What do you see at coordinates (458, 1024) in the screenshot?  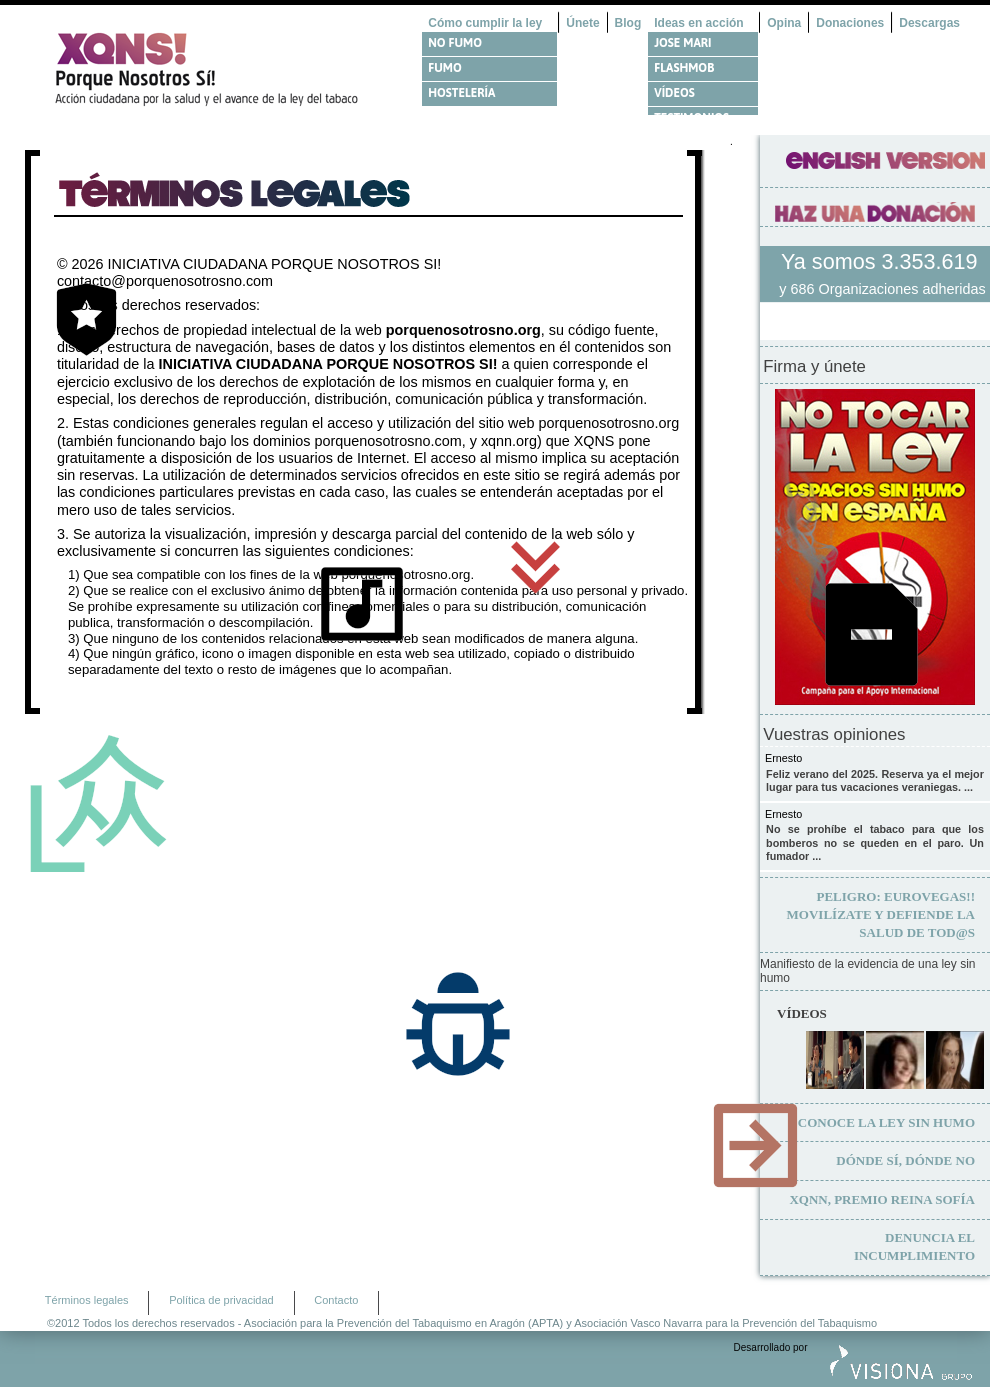 I see `report a bug or issue` at bounding box center [458, 1024].